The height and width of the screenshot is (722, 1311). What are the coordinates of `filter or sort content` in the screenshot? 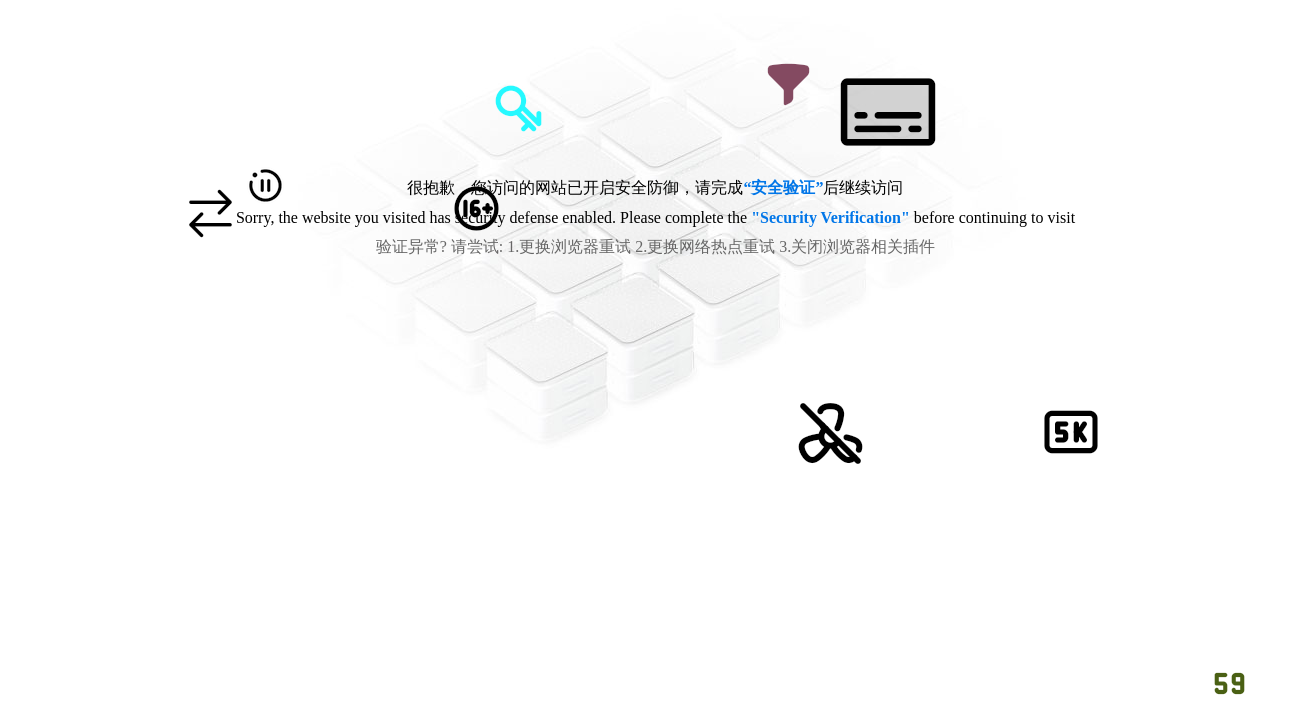 It's located at (788, 84).